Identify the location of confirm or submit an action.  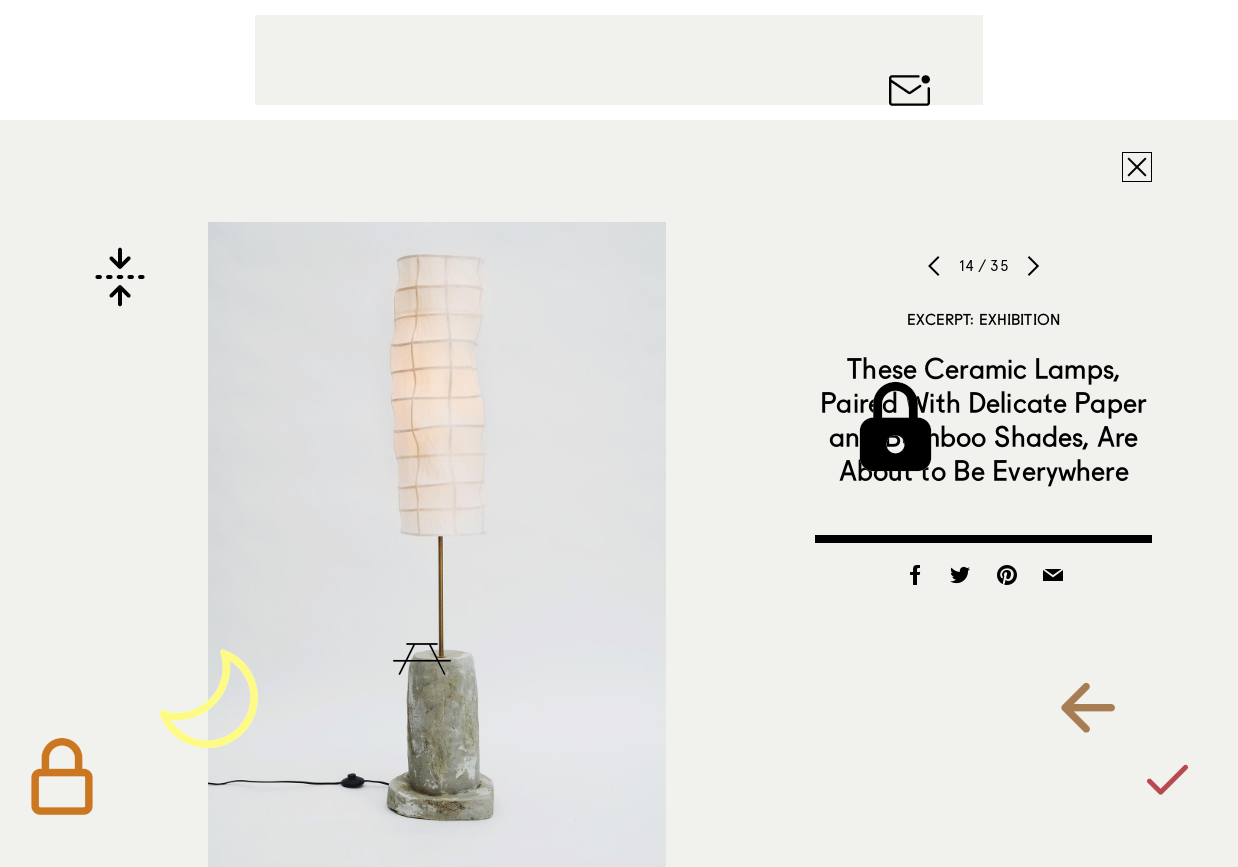
(1167, 778).